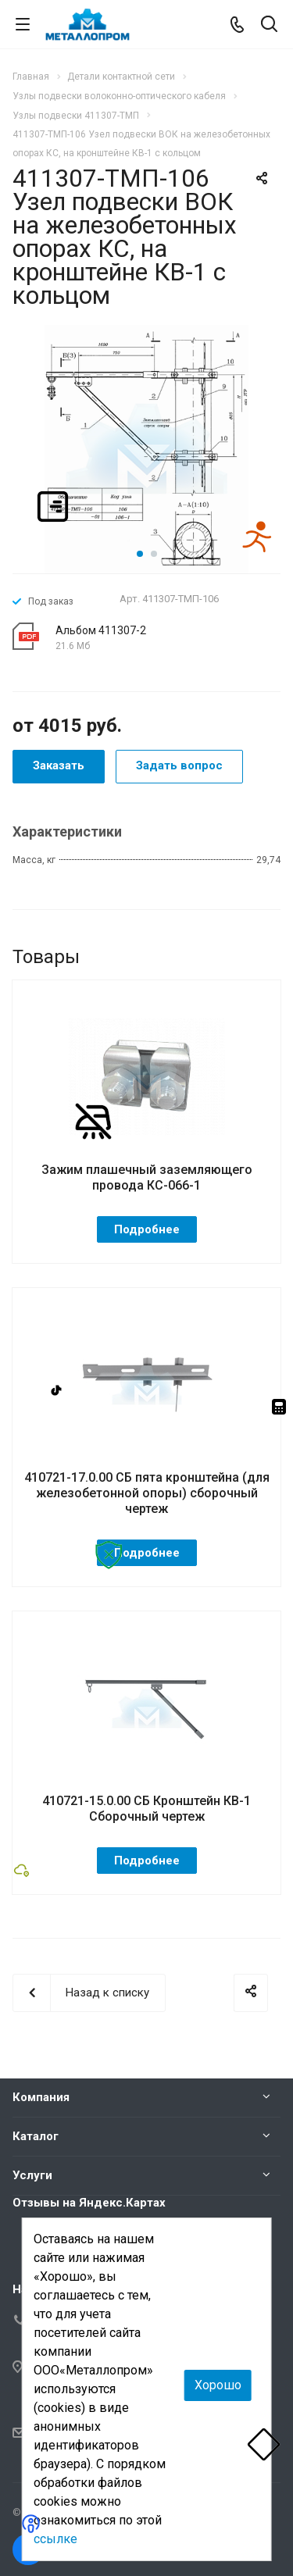  What do you see at coordinates (21, 1869) in the screenshot?
I see `view cloud storage location` at bounding box center [21, 1869].